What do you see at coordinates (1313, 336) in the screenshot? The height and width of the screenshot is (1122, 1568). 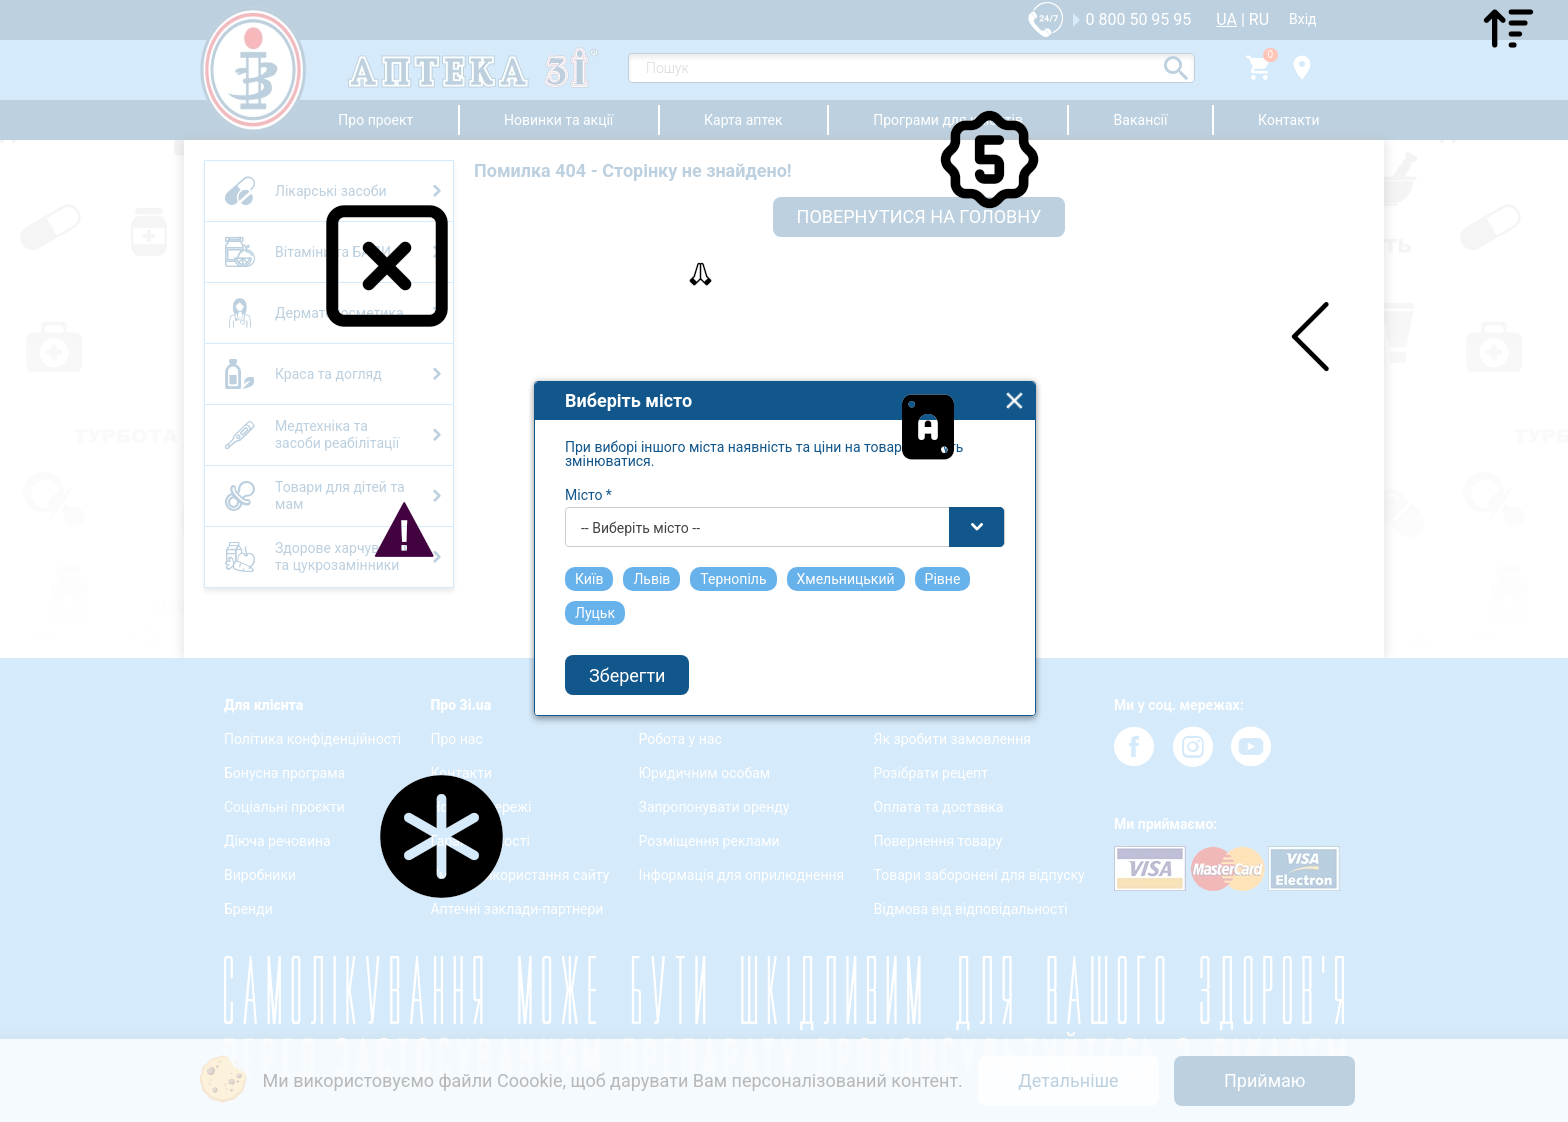 I see `go back to the previous screen` at bounding box center [1313, 336].